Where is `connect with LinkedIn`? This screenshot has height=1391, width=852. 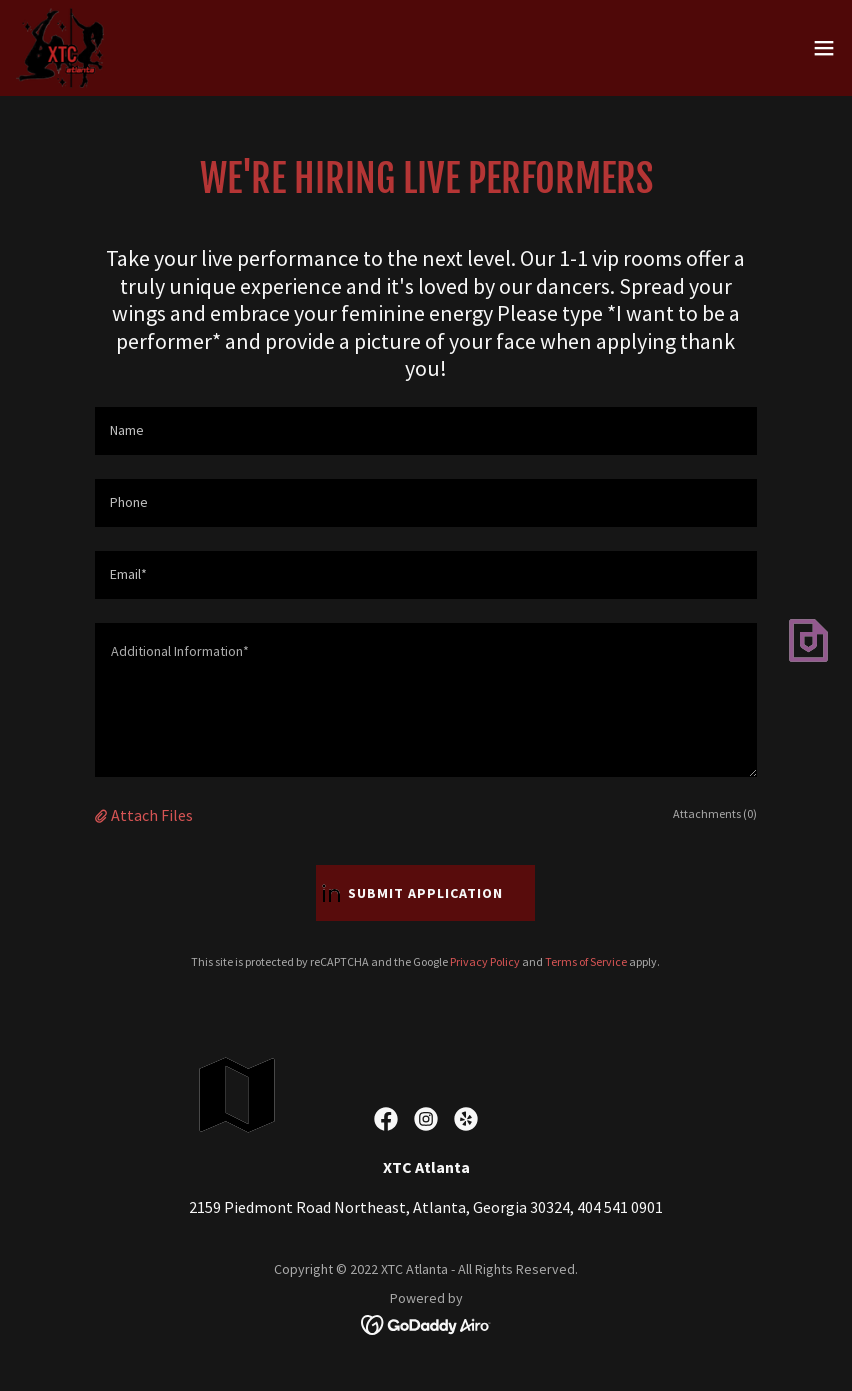 connect with LinkedIn is located at coordinates (331, 893).